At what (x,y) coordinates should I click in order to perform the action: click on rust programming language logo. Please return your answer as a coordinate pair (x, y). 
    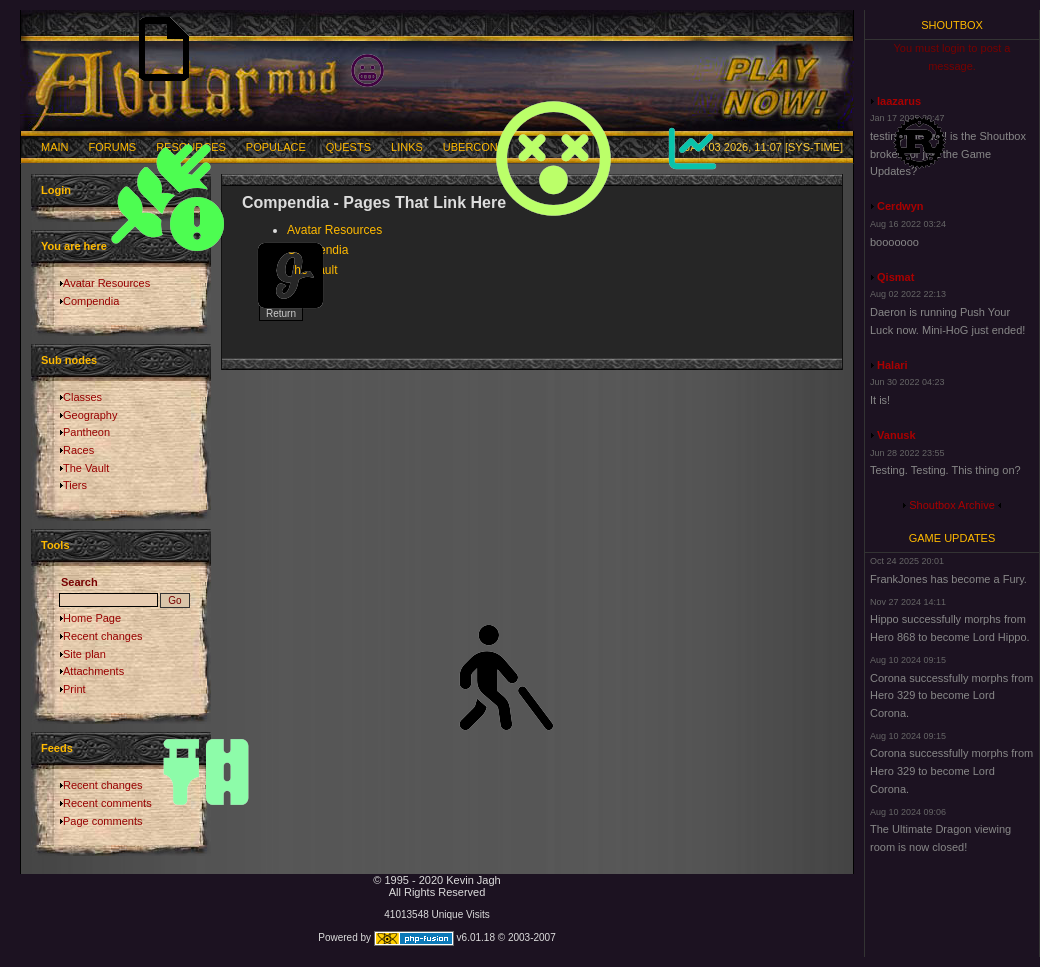
    Looking at the image, I should click on (919, 142).